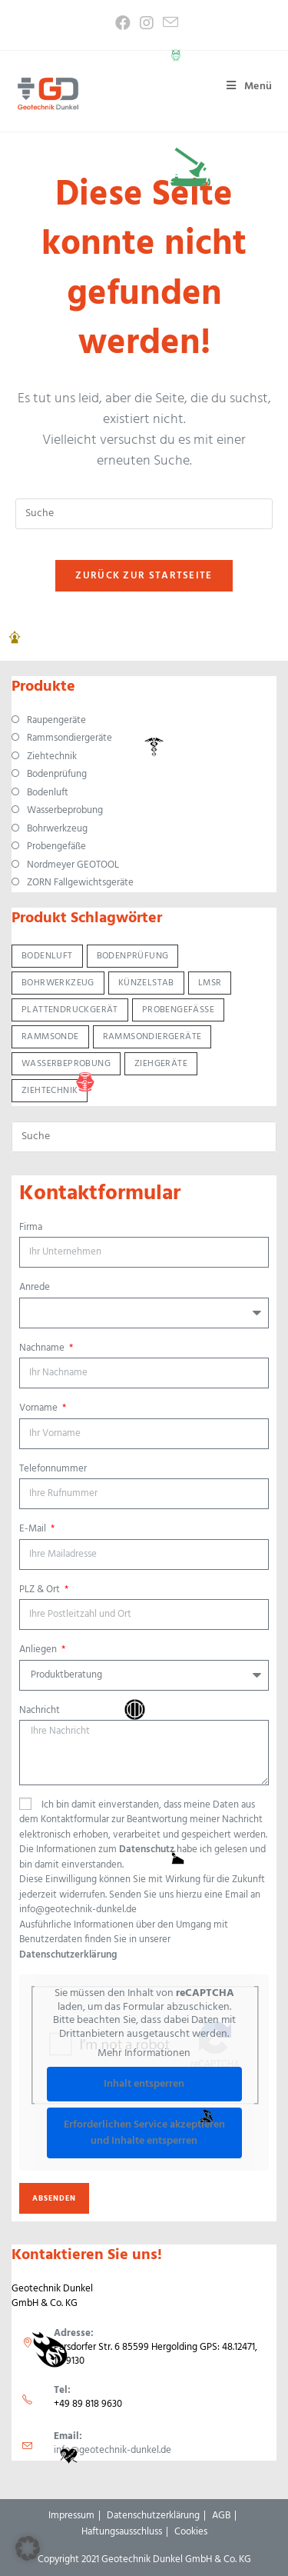 The width and height of the screenshot is (288, 2576). What do you see at coordinates (177, 1858) in the screenshot?
I see `adjust stage or spotlight settings` at bounding box center [177, 1858].